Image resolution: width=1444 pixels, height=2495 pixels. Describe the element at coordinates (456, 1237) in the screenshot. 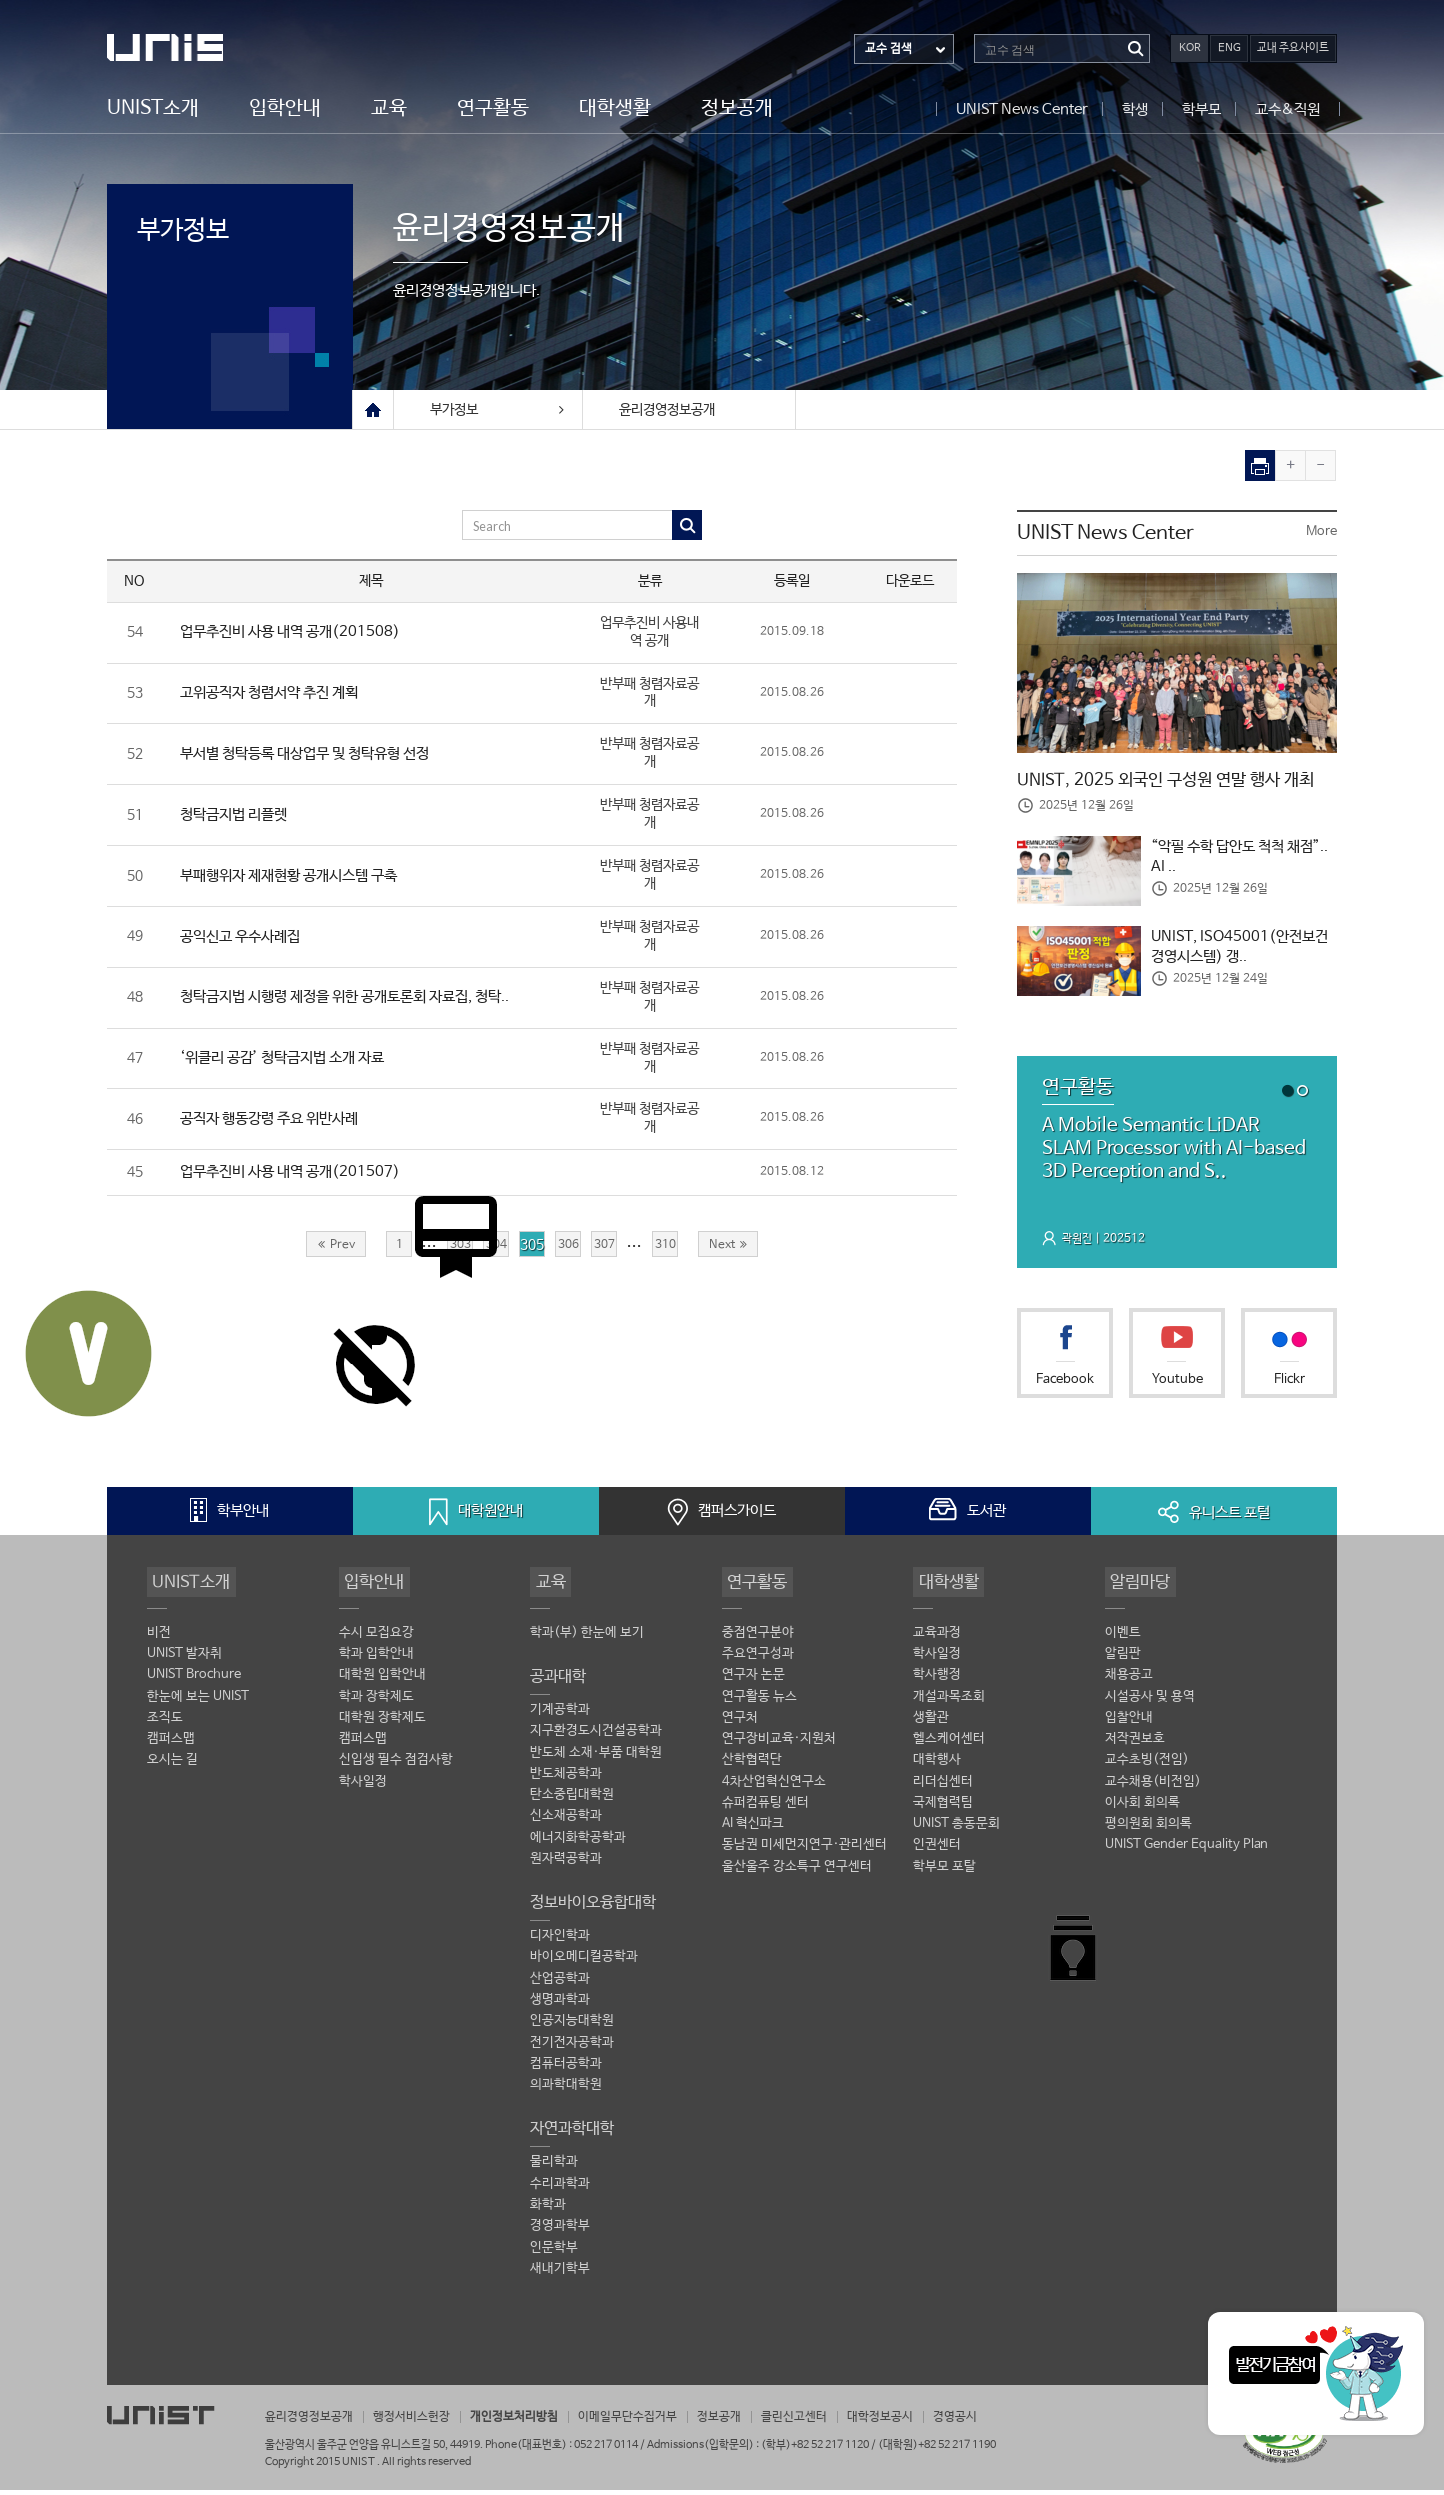

I see `view membership card details` at that location.